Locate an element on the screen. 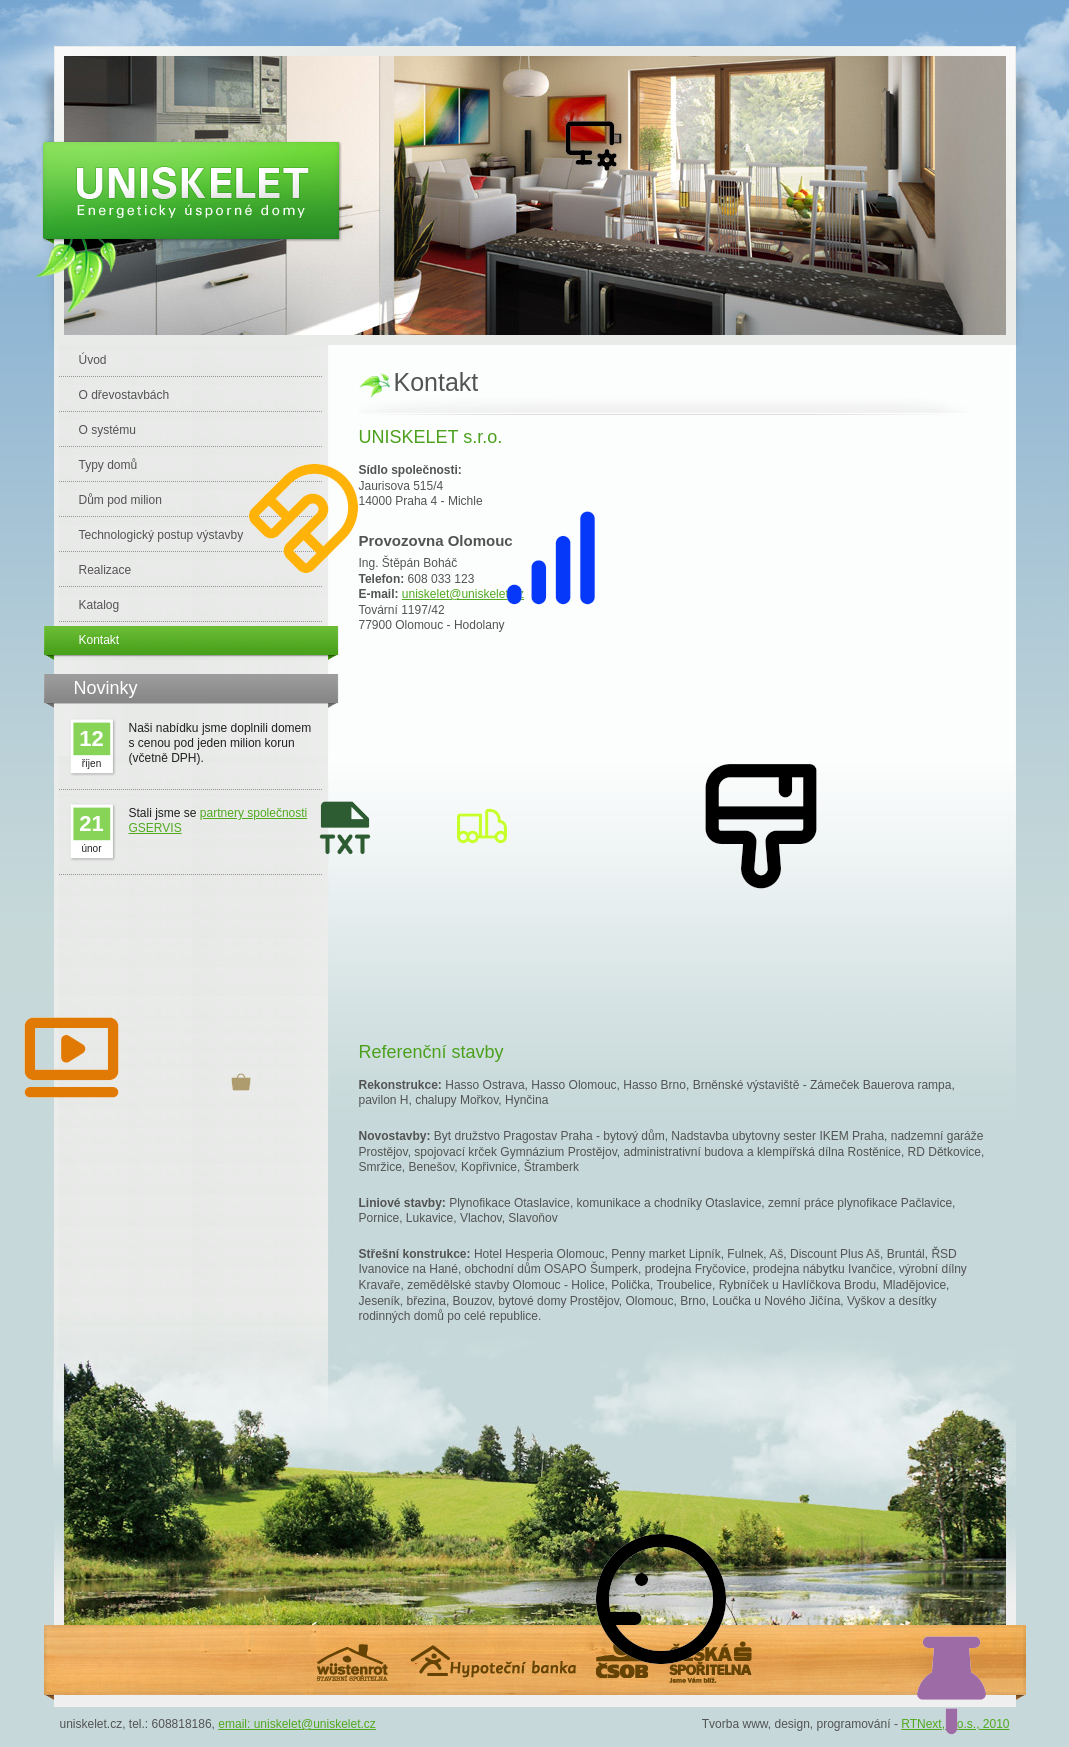  access desktop display settings is located at coordinates (590, 143).